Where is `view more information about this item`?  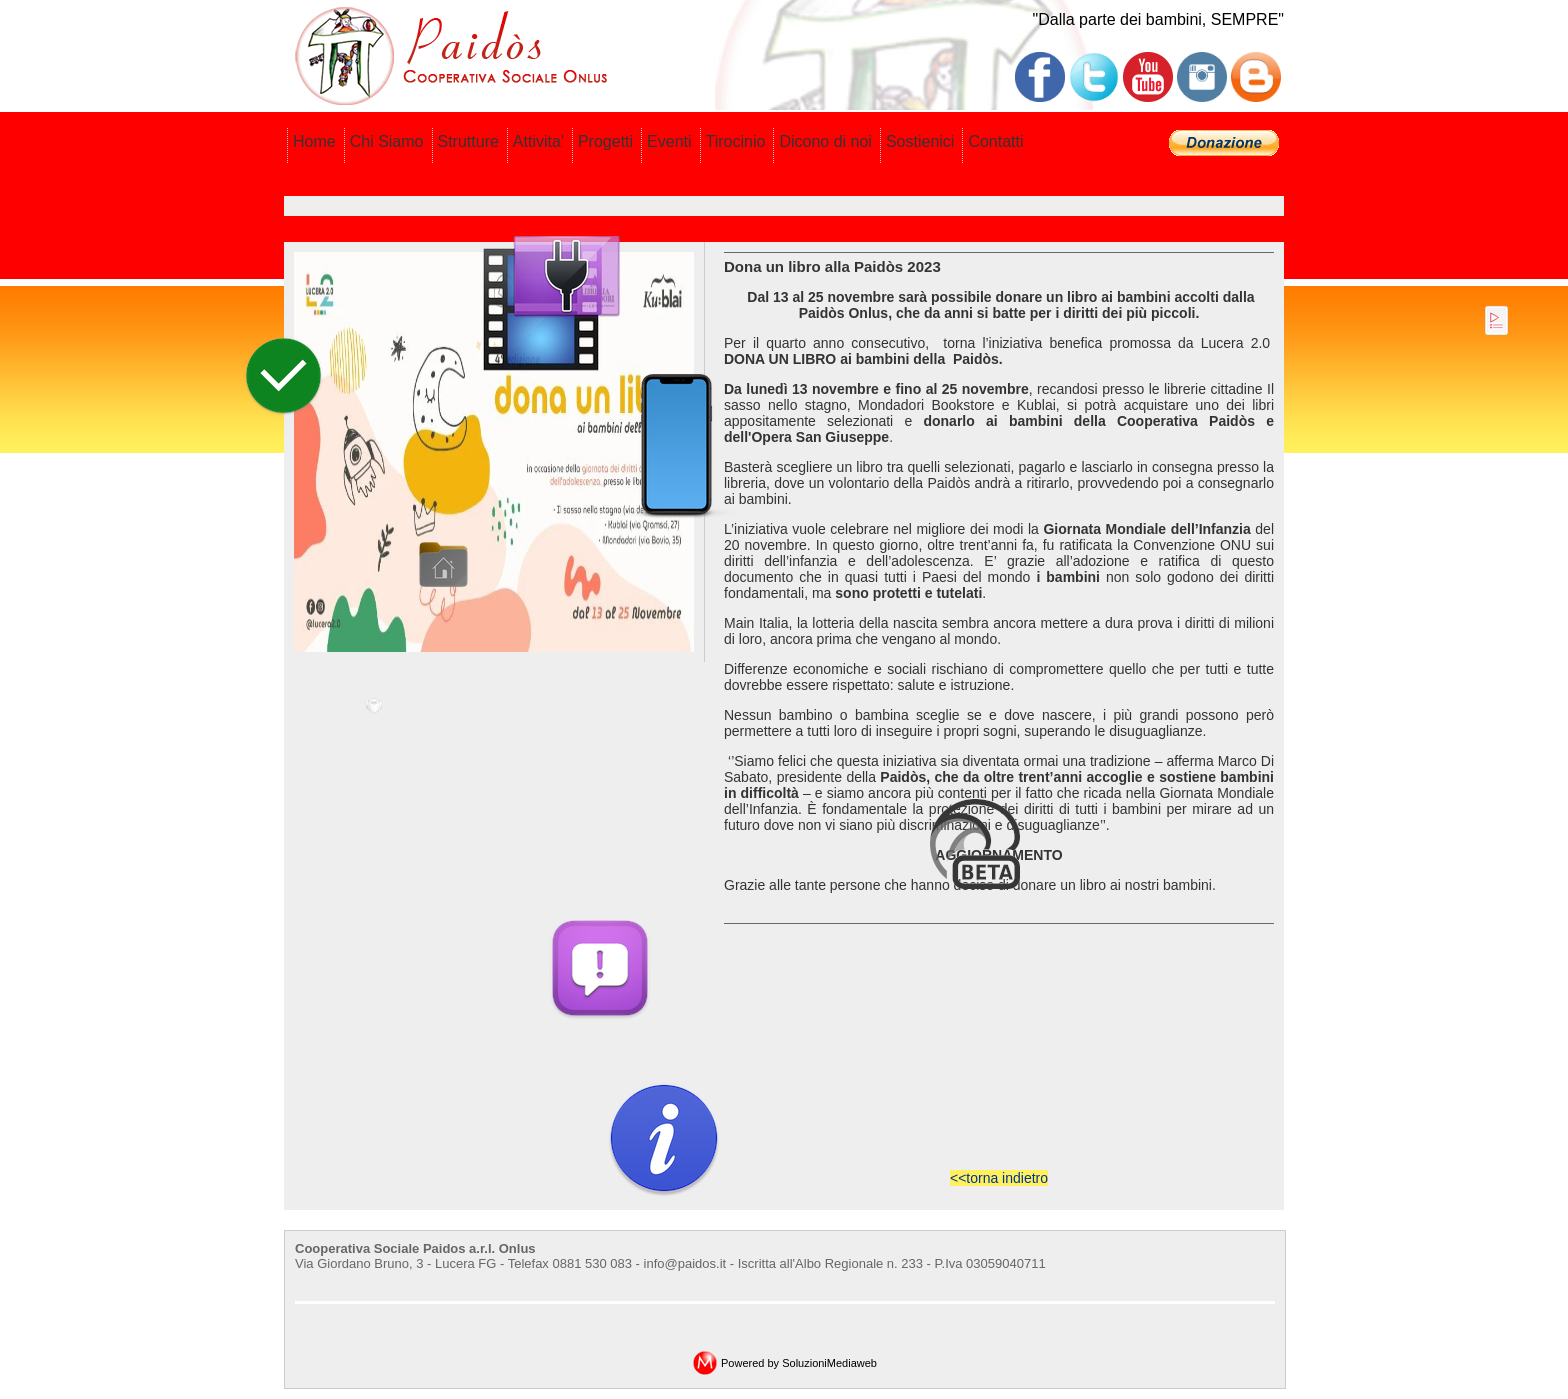 view more information about this item is located at coordinates (663, 1137).